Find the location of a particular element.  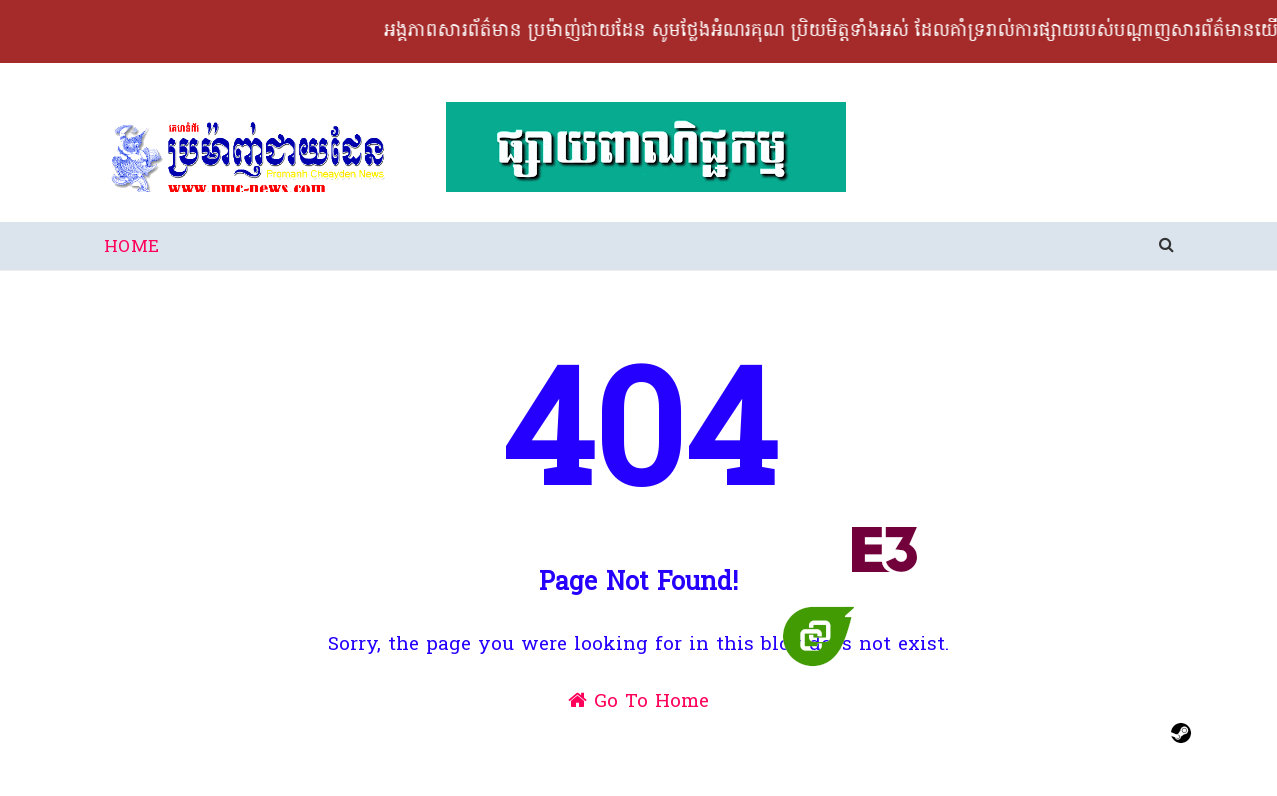

open Steam gaming platform is located at coordinates (1181, 733).